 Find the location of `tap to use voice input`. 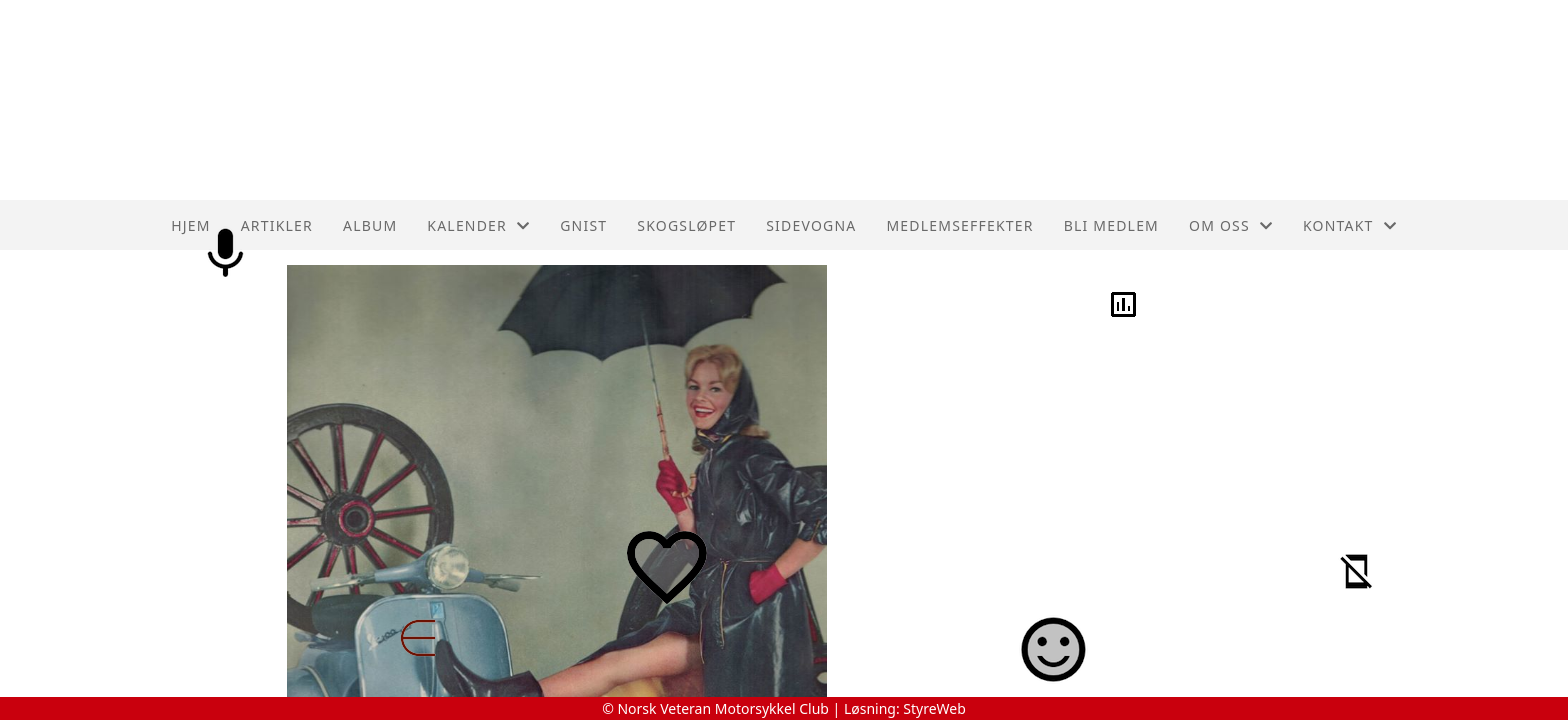

tap to use voice input is located at coordinates (225, 251).